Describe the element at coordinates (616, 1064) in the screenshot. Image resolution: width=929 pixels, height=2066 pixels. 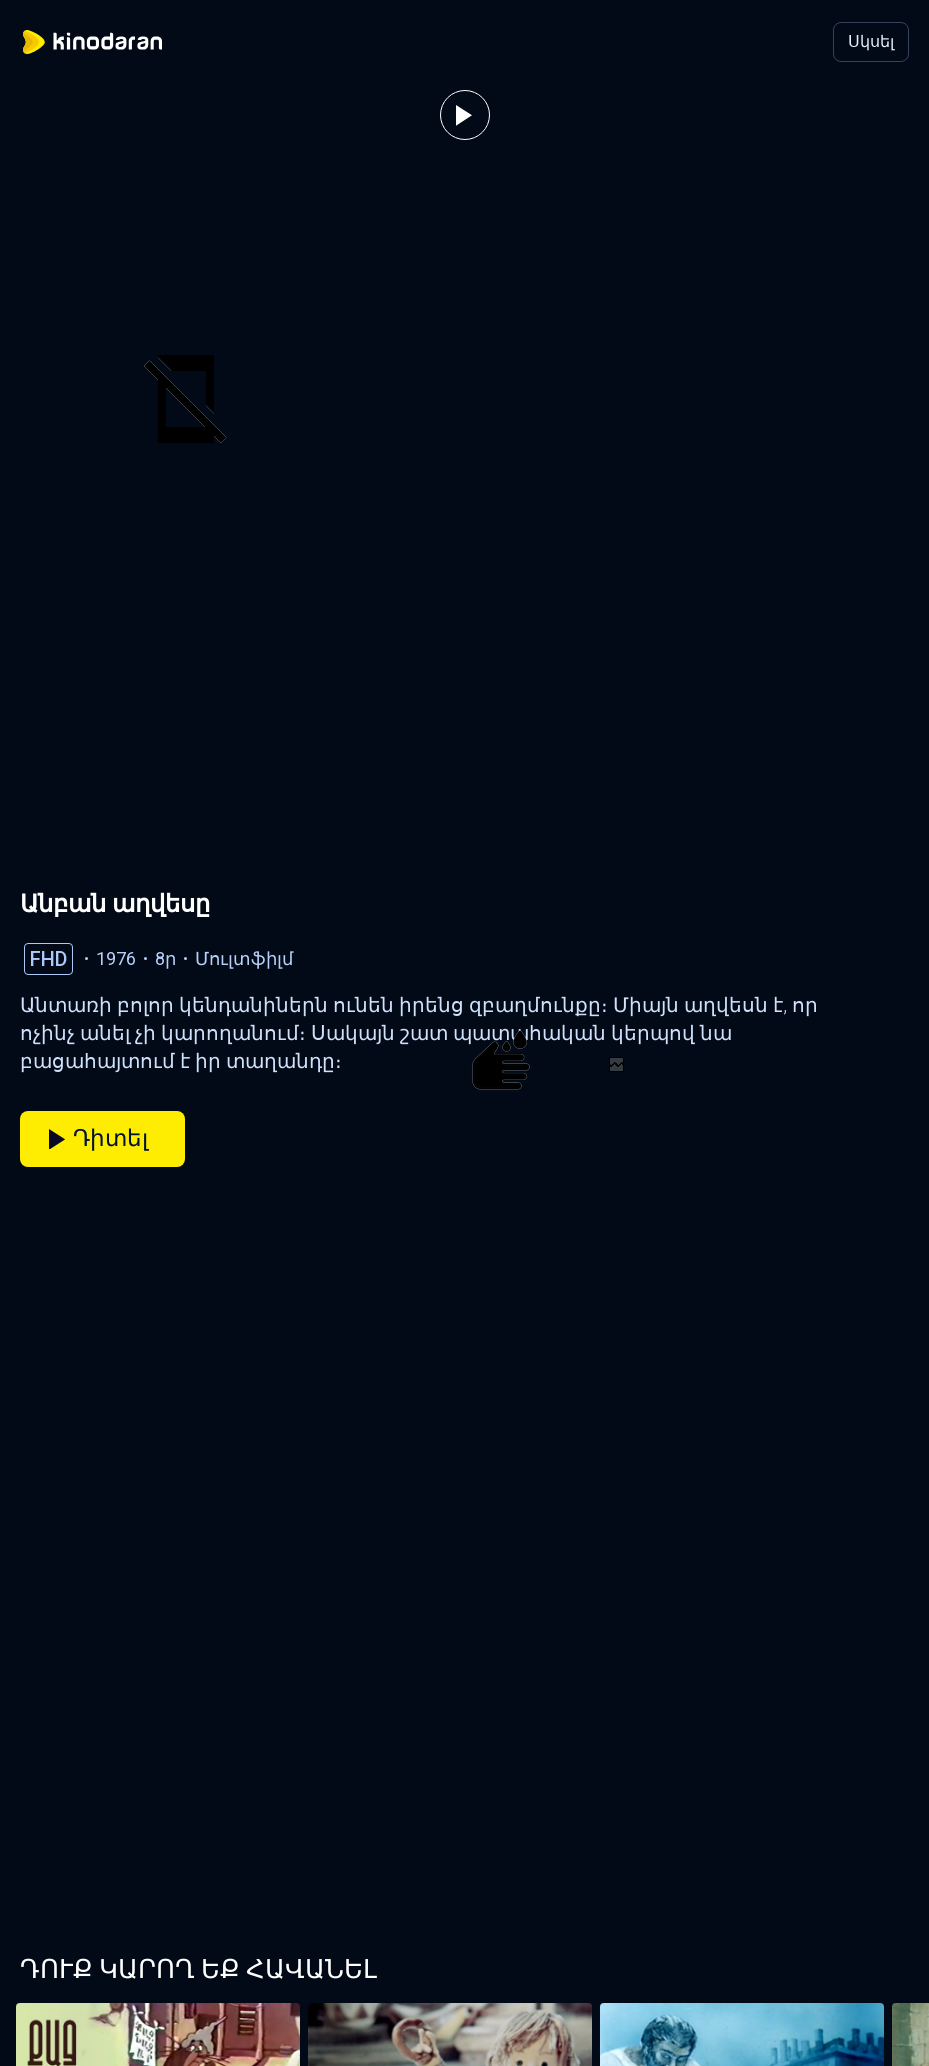
I see `indicates an image failed to load` at that location.